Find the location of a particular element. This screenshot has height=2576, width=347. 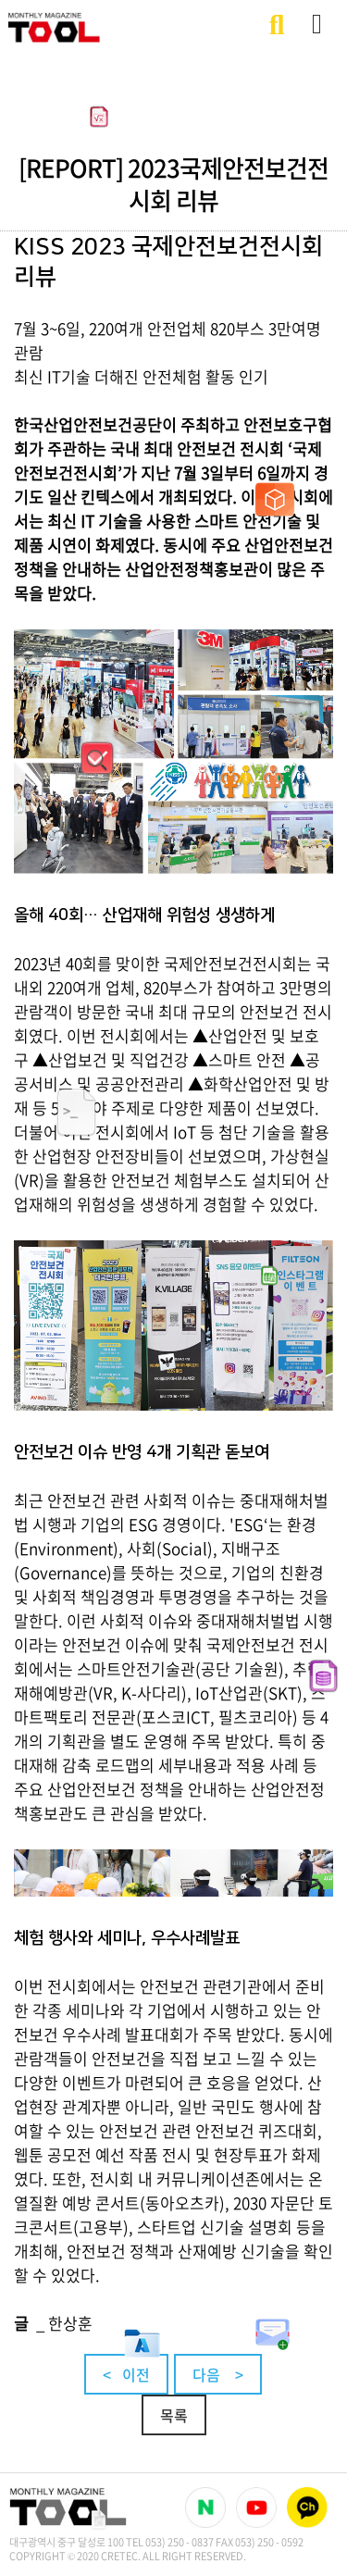

open dconf editor settings application is located at coordinates (97, 758).